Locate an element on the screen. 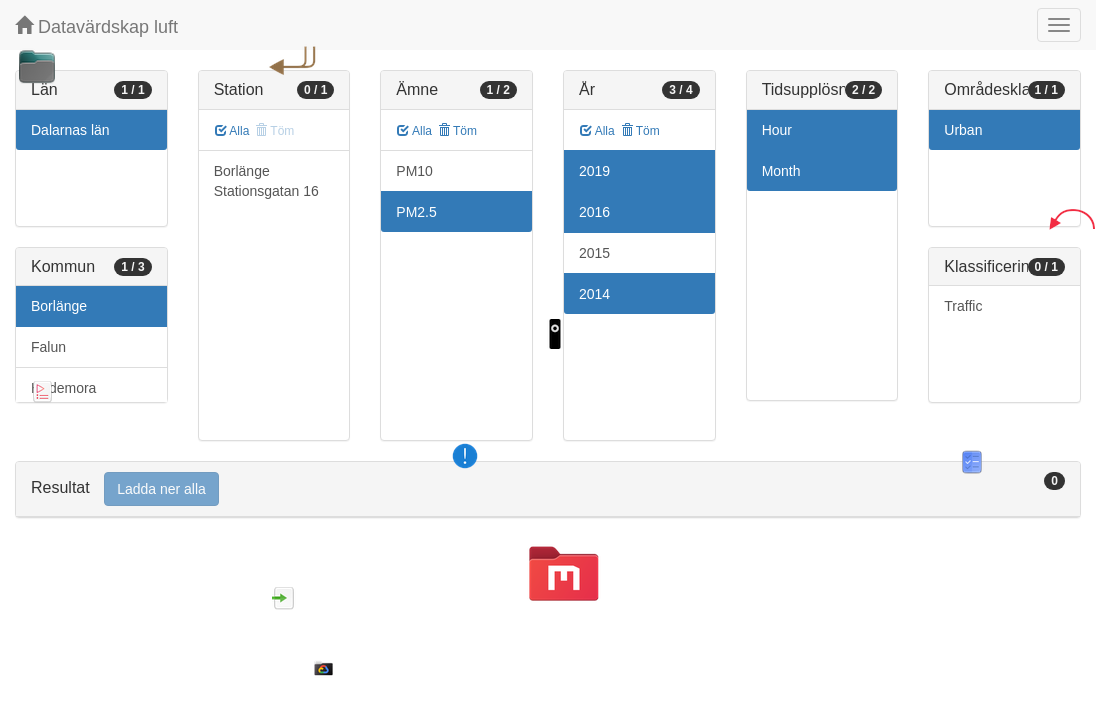 The width and height of the screenshot is (1096, 720). undo the last action is located at coordinates (1072, 219).